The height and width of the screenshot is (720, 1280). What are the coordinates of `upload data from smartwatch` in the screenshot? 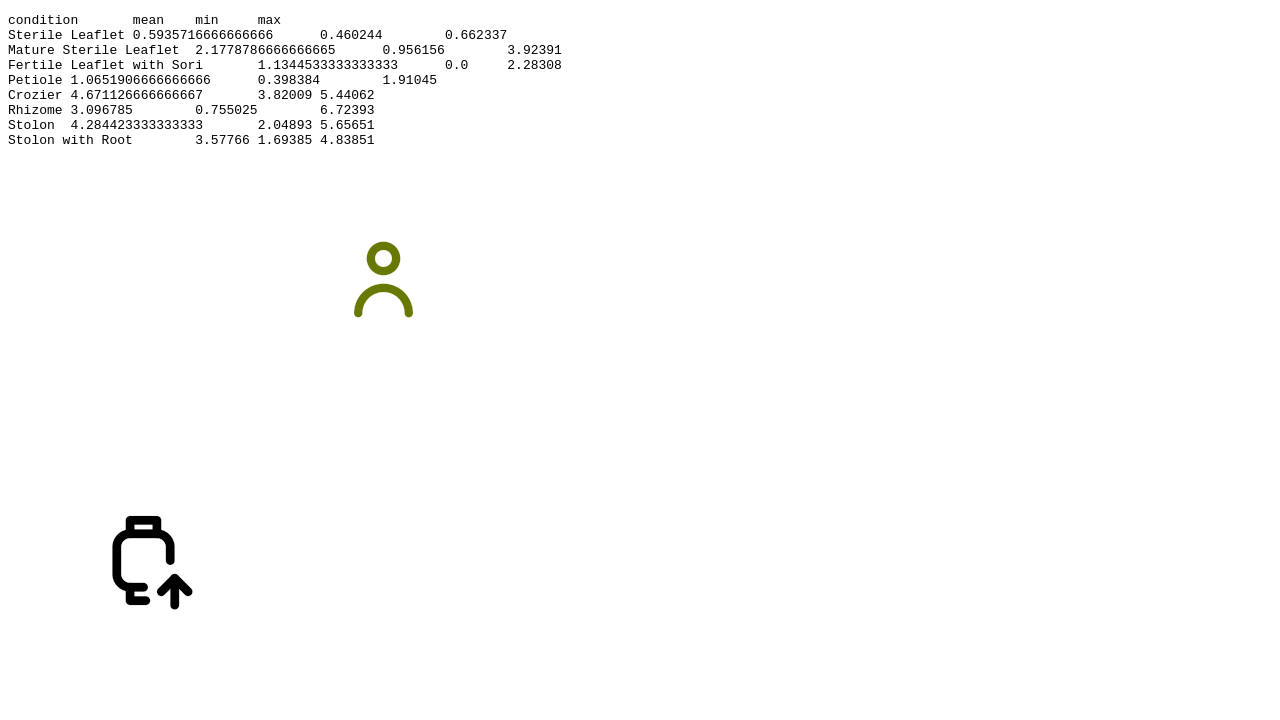 It's located at (143, 560).